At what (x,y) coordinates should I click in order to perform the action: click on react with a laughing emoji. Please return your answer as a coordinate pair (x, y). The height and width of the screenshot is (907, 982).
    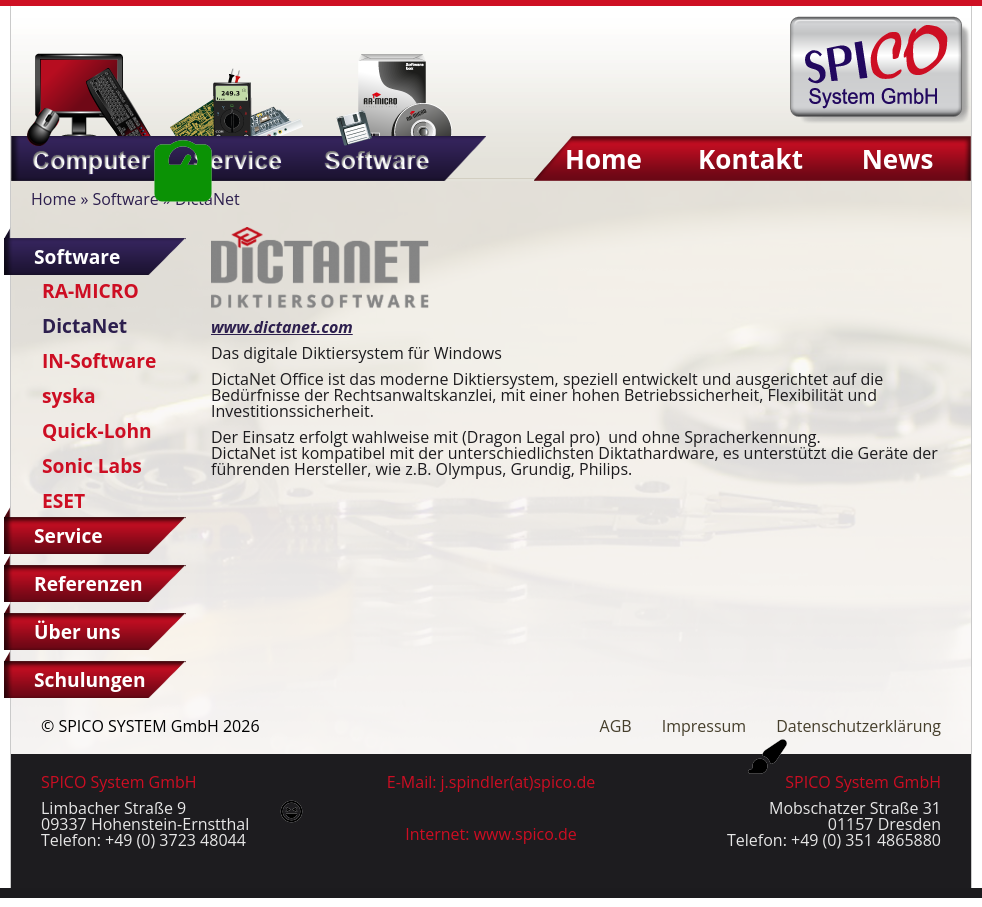
    Looking at the image, I should click on (291, 811).